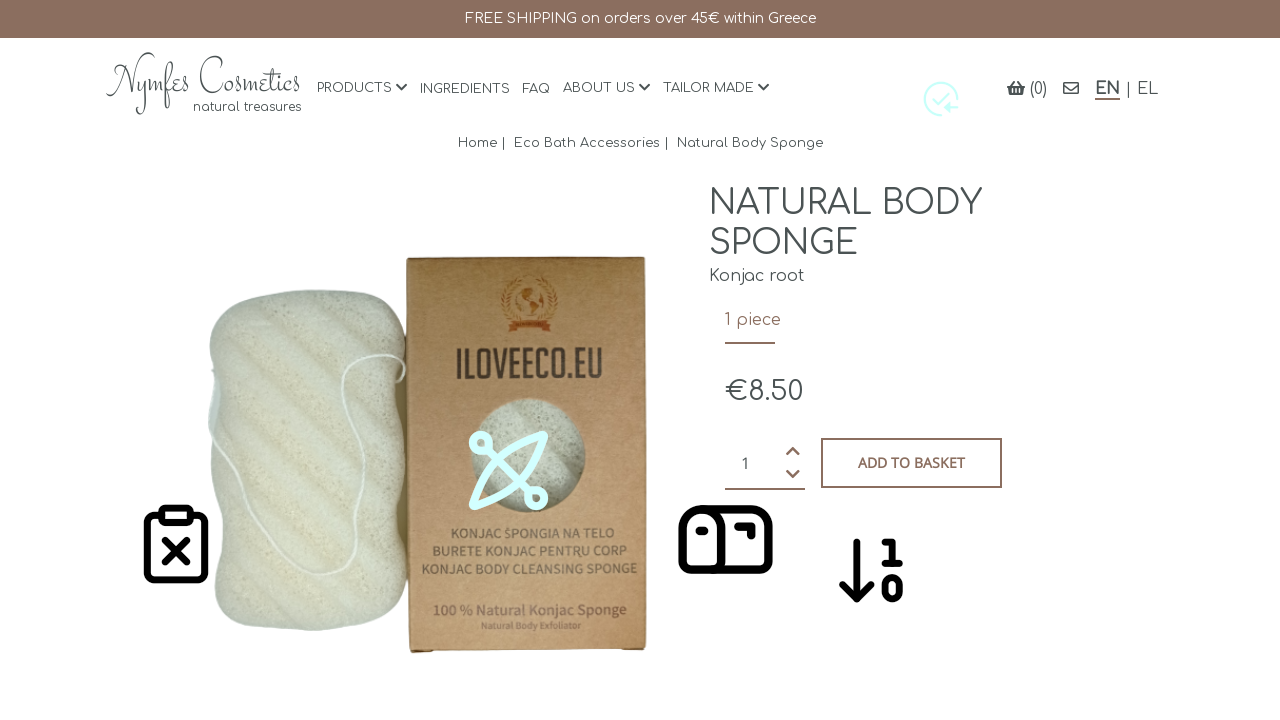 This screenshot has height=720, width=1280. I want to click on indicates a tracked issue has been closed and completed, so click(941, 99).